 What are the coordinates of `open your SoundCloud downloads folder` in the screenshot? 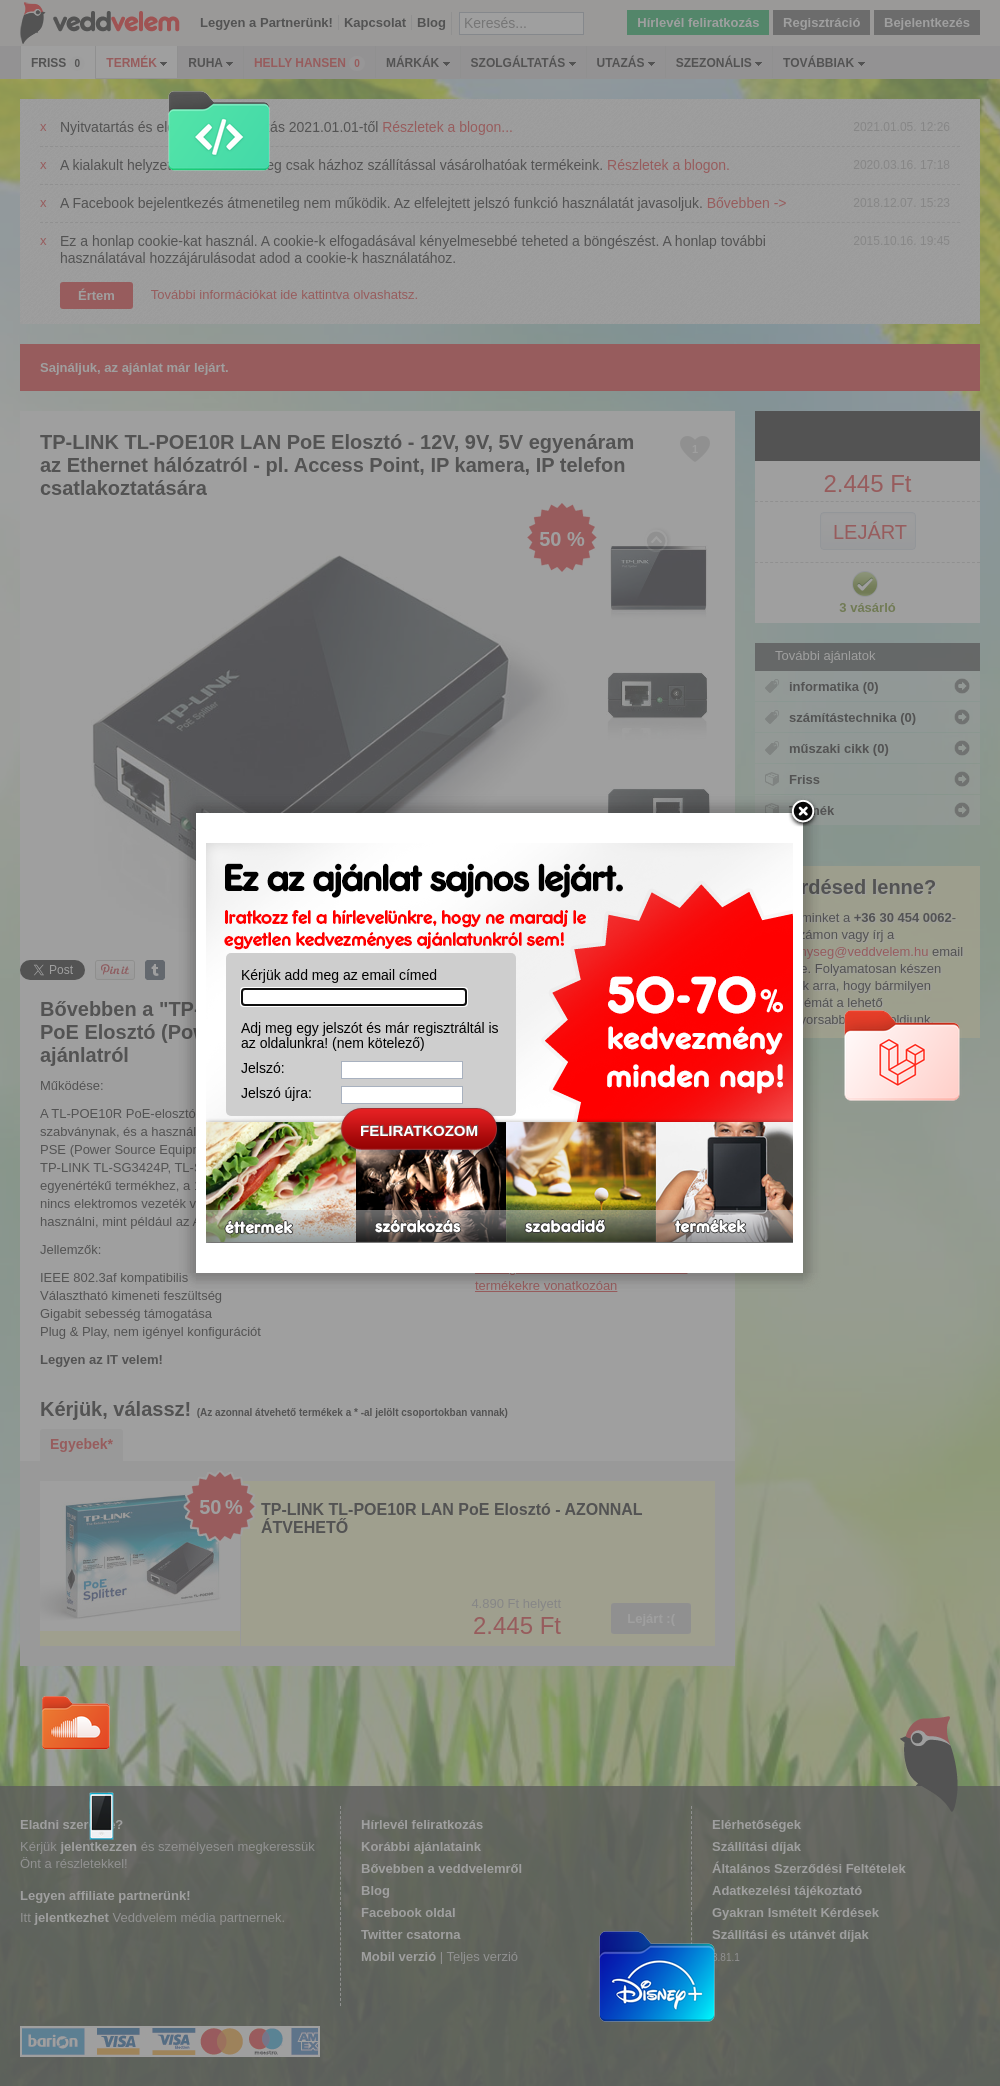 It's located at (75, 1724).